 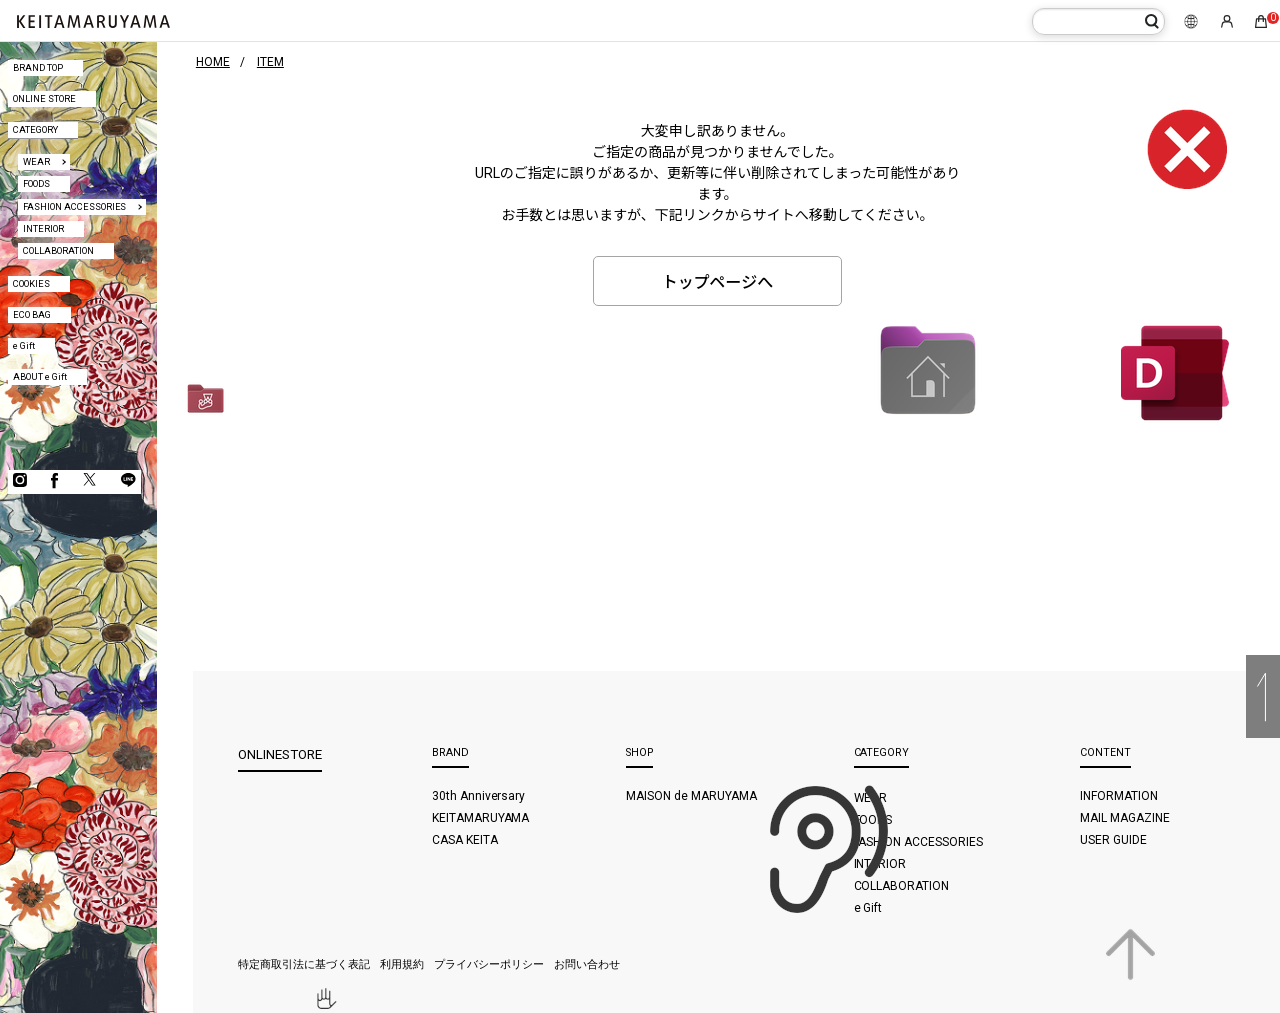 What do you see at coordinates (1175, 373) in the screenshot?
I see `open Microsoft Delve app` at bounding box center [1175, 373].